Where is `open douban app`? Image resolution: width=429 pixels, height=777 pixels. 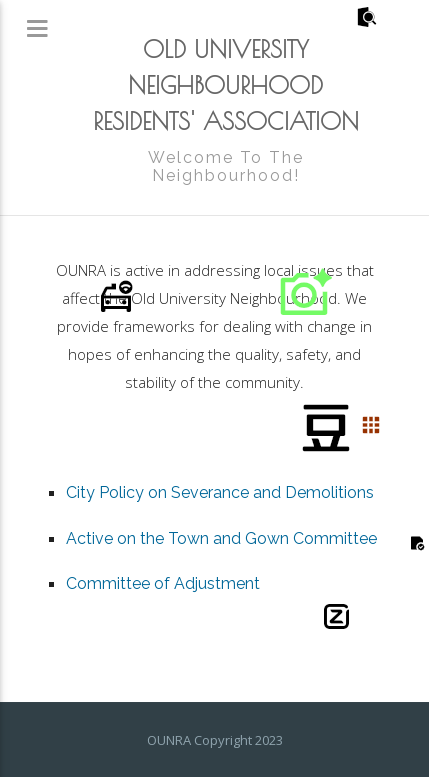 open douban app is located at coordinates (326, 428).